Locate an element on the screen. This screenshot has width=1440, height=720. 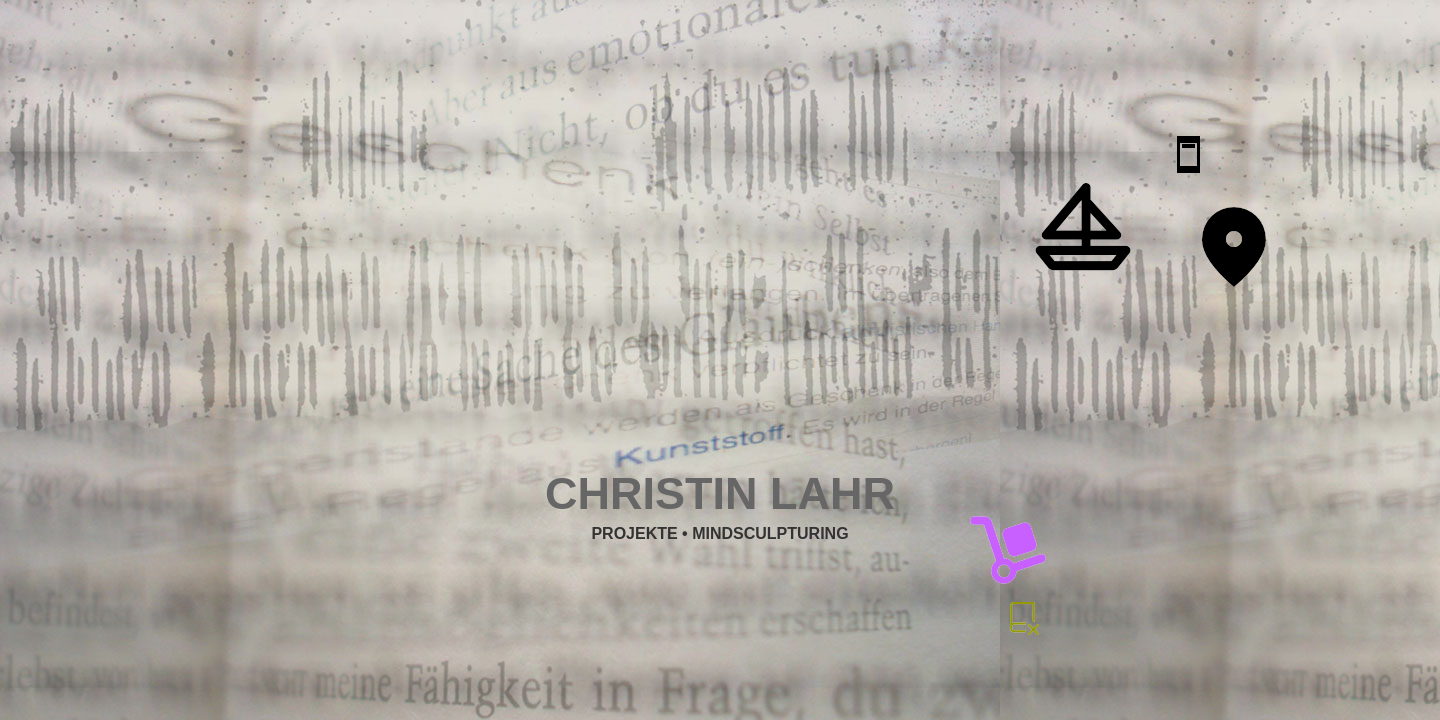
view location on map is located at coordinates (1234, 247).